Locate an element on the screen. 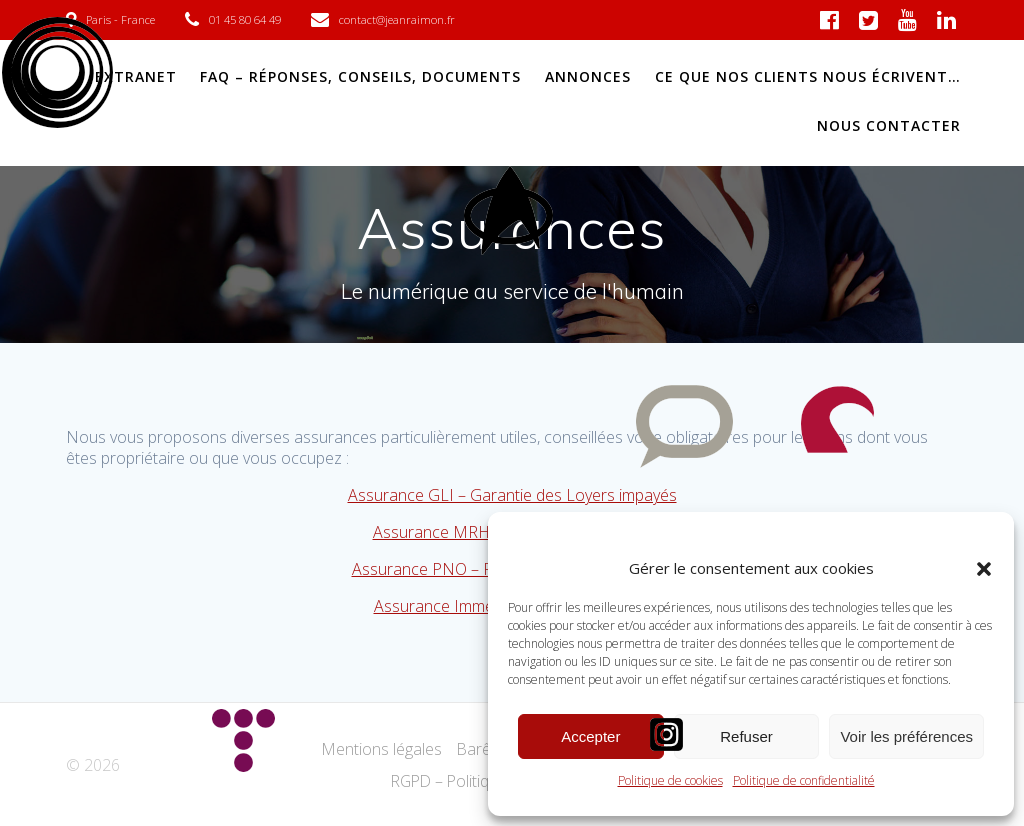 The height and width of the screenshot is (826, 1024). open the Loop app is located at coordinates (57, 72).